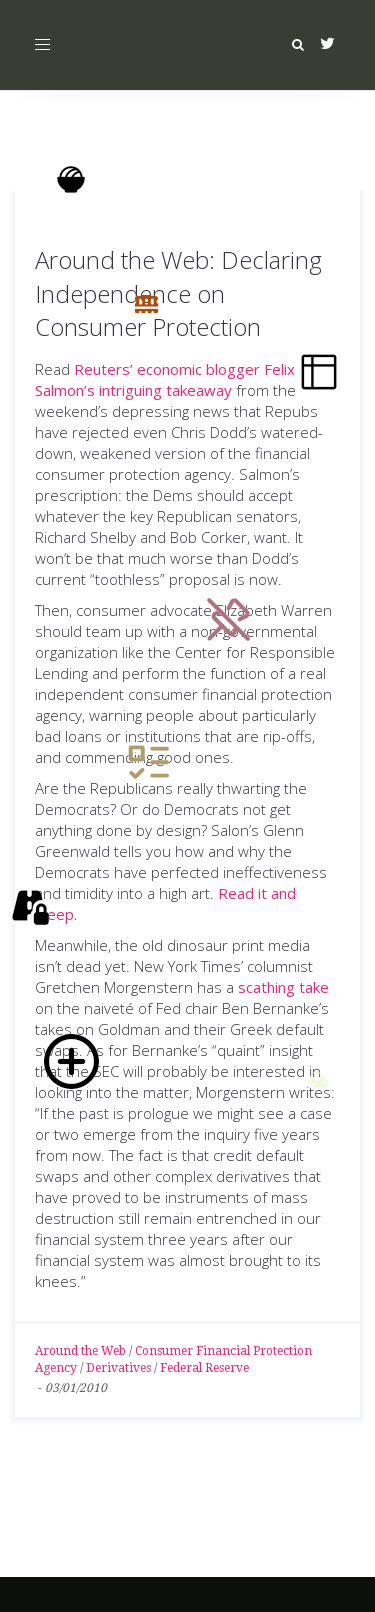 This screenshot has width=375, height=1612. What do you see at coordinates (228, 619) in the screenshot?
I see `unpin an item from your saved list` at bounding box center [228, 619].